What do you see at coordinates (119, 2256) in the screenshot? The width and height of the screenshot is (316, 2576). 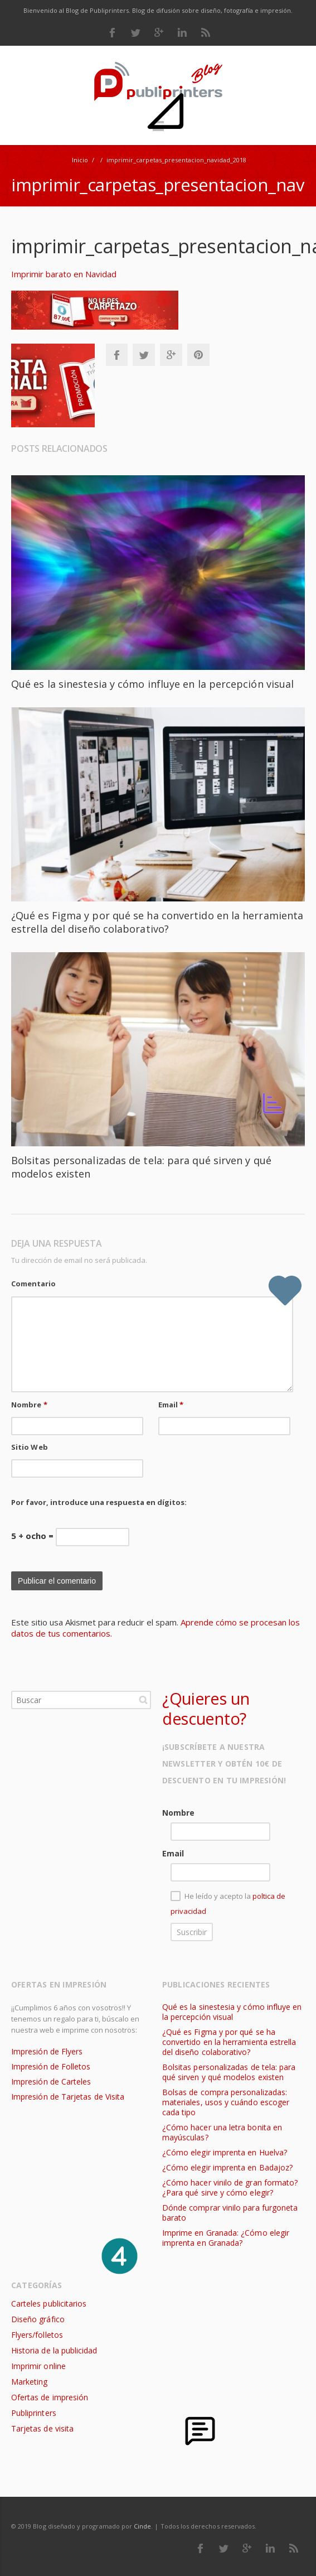 I see `indicates step four in a multi-step process` at bounding box center [119, 2256].